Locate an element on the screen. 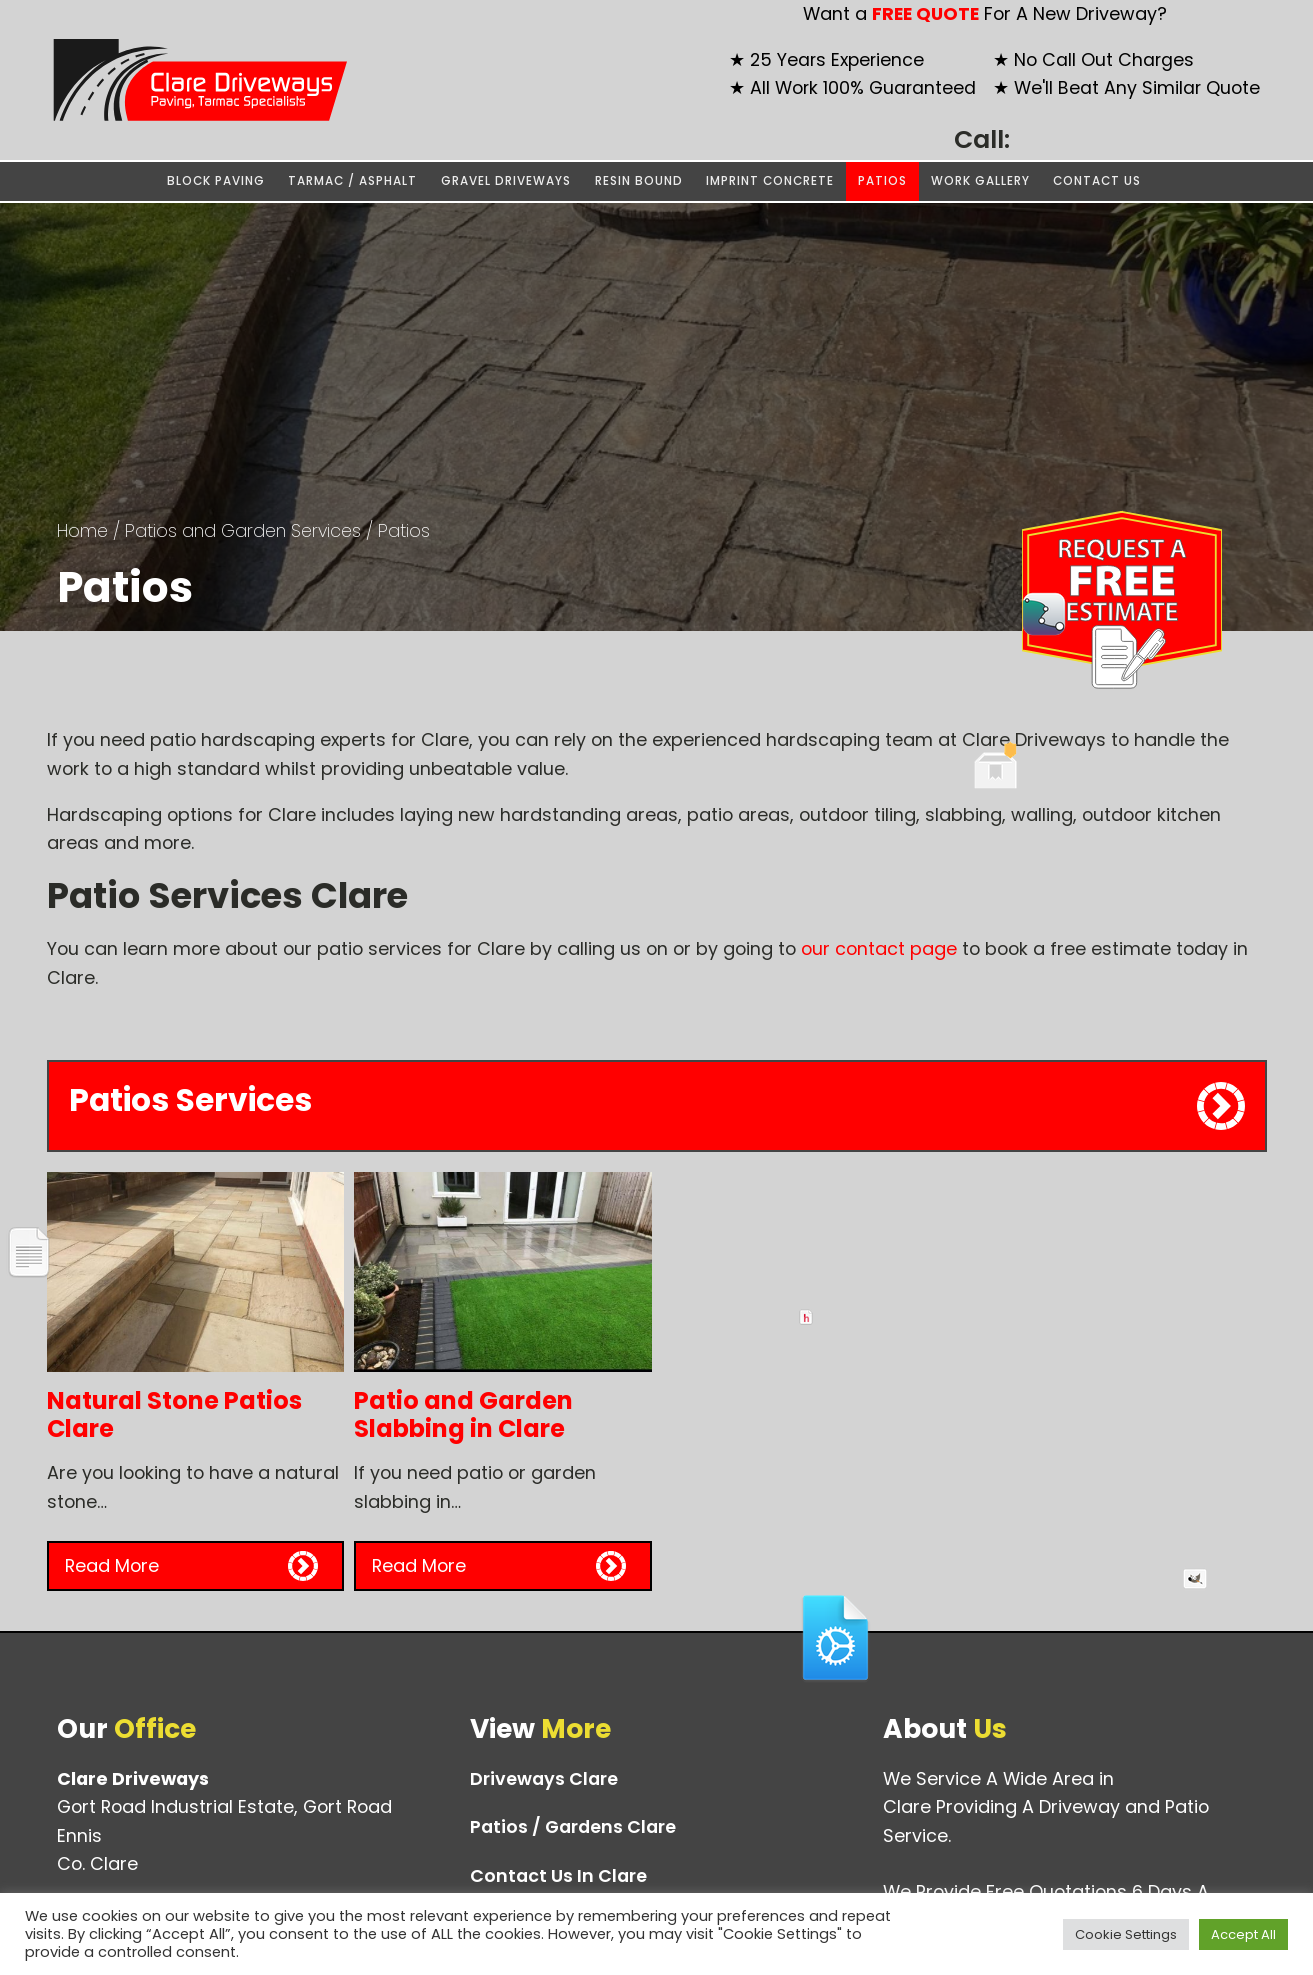  an AppImage application package file is located at coordinates (835, 1637).